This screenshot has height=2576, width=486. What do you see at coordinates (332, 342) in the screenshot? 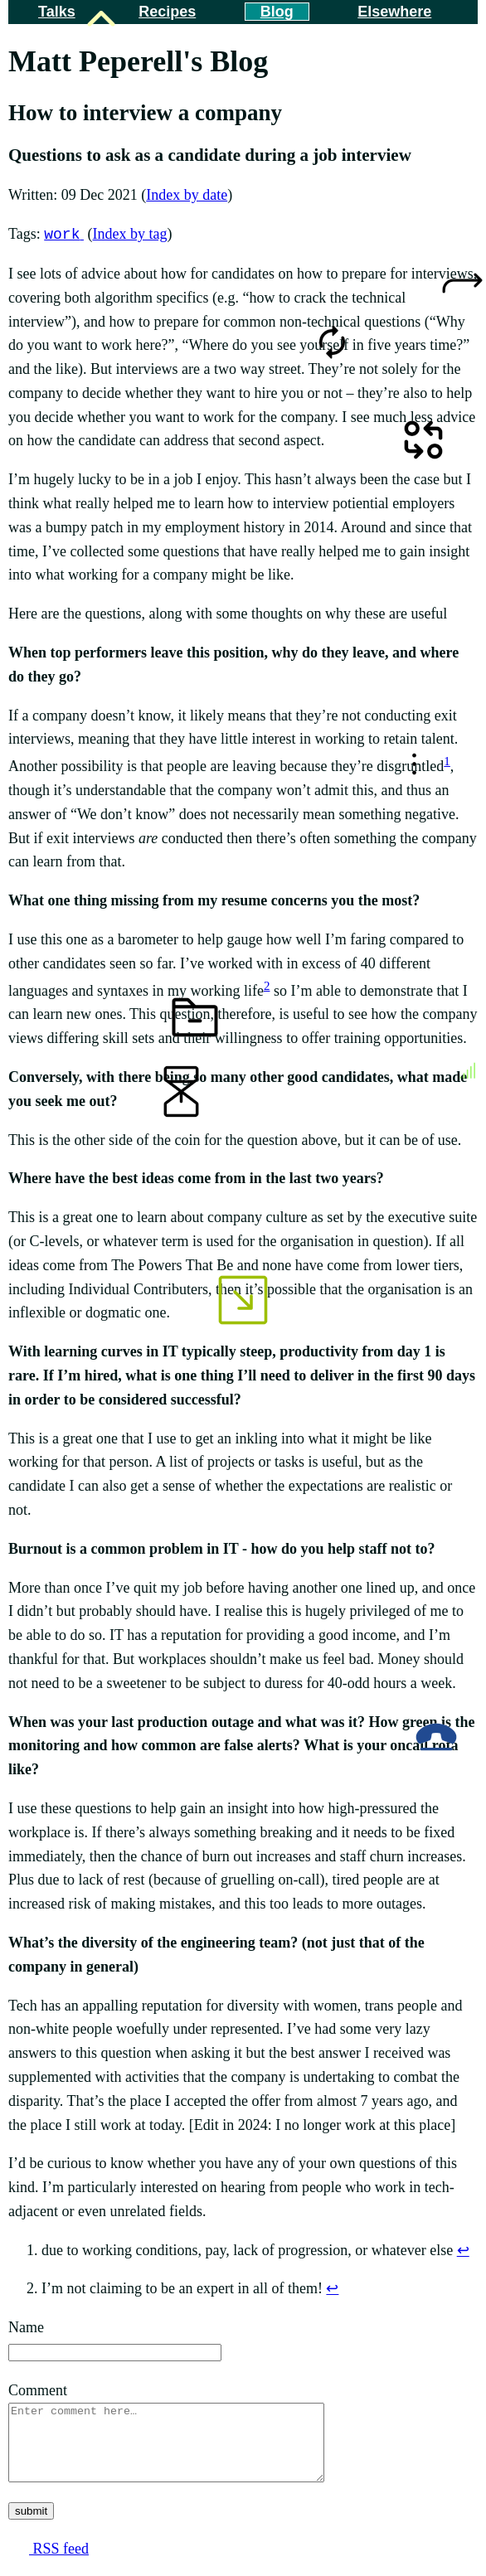
I see `refresh or reload content` at bounding box center [332, 342].